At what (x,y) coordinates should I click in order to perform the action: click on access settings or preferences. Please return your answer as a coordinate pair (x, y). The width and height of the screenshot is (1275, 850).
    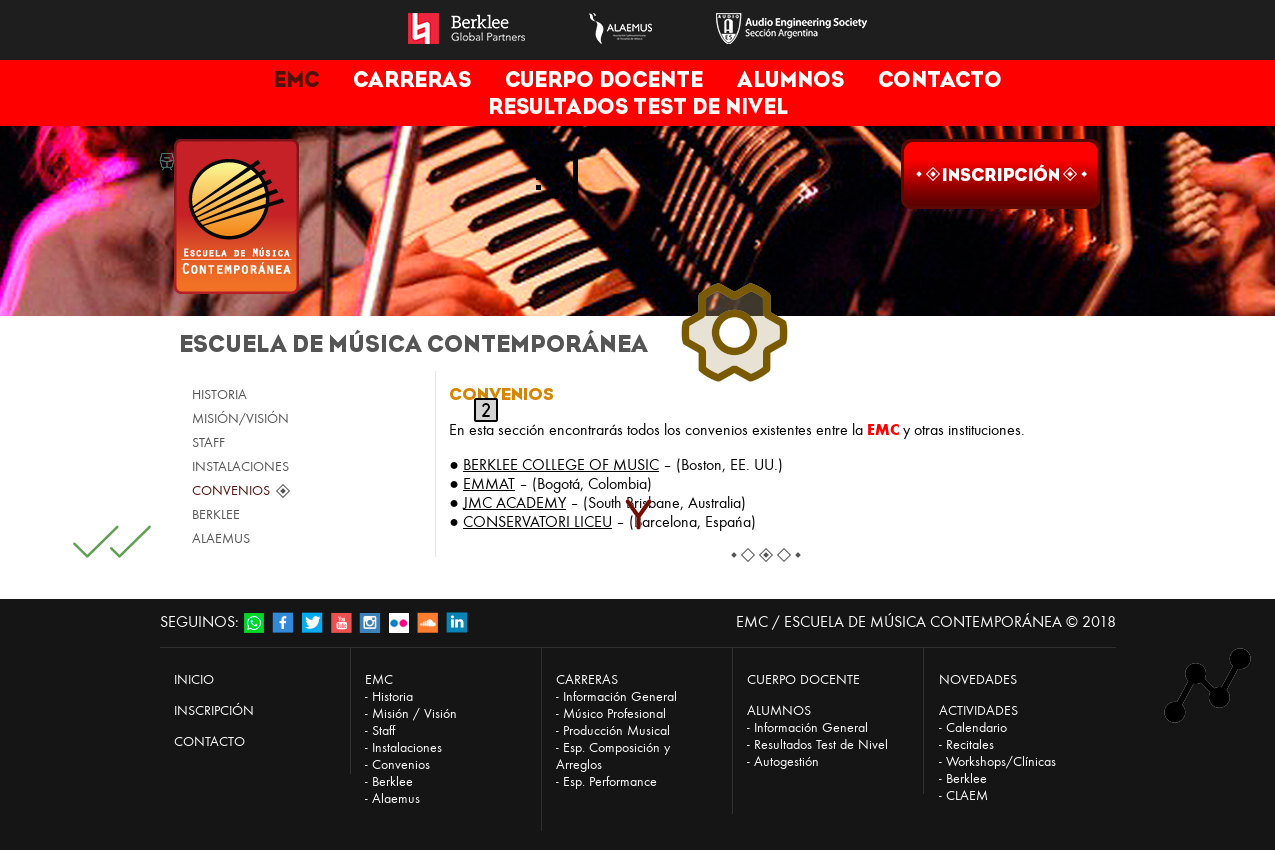
    Looking at the image, I should click on (734, 332).